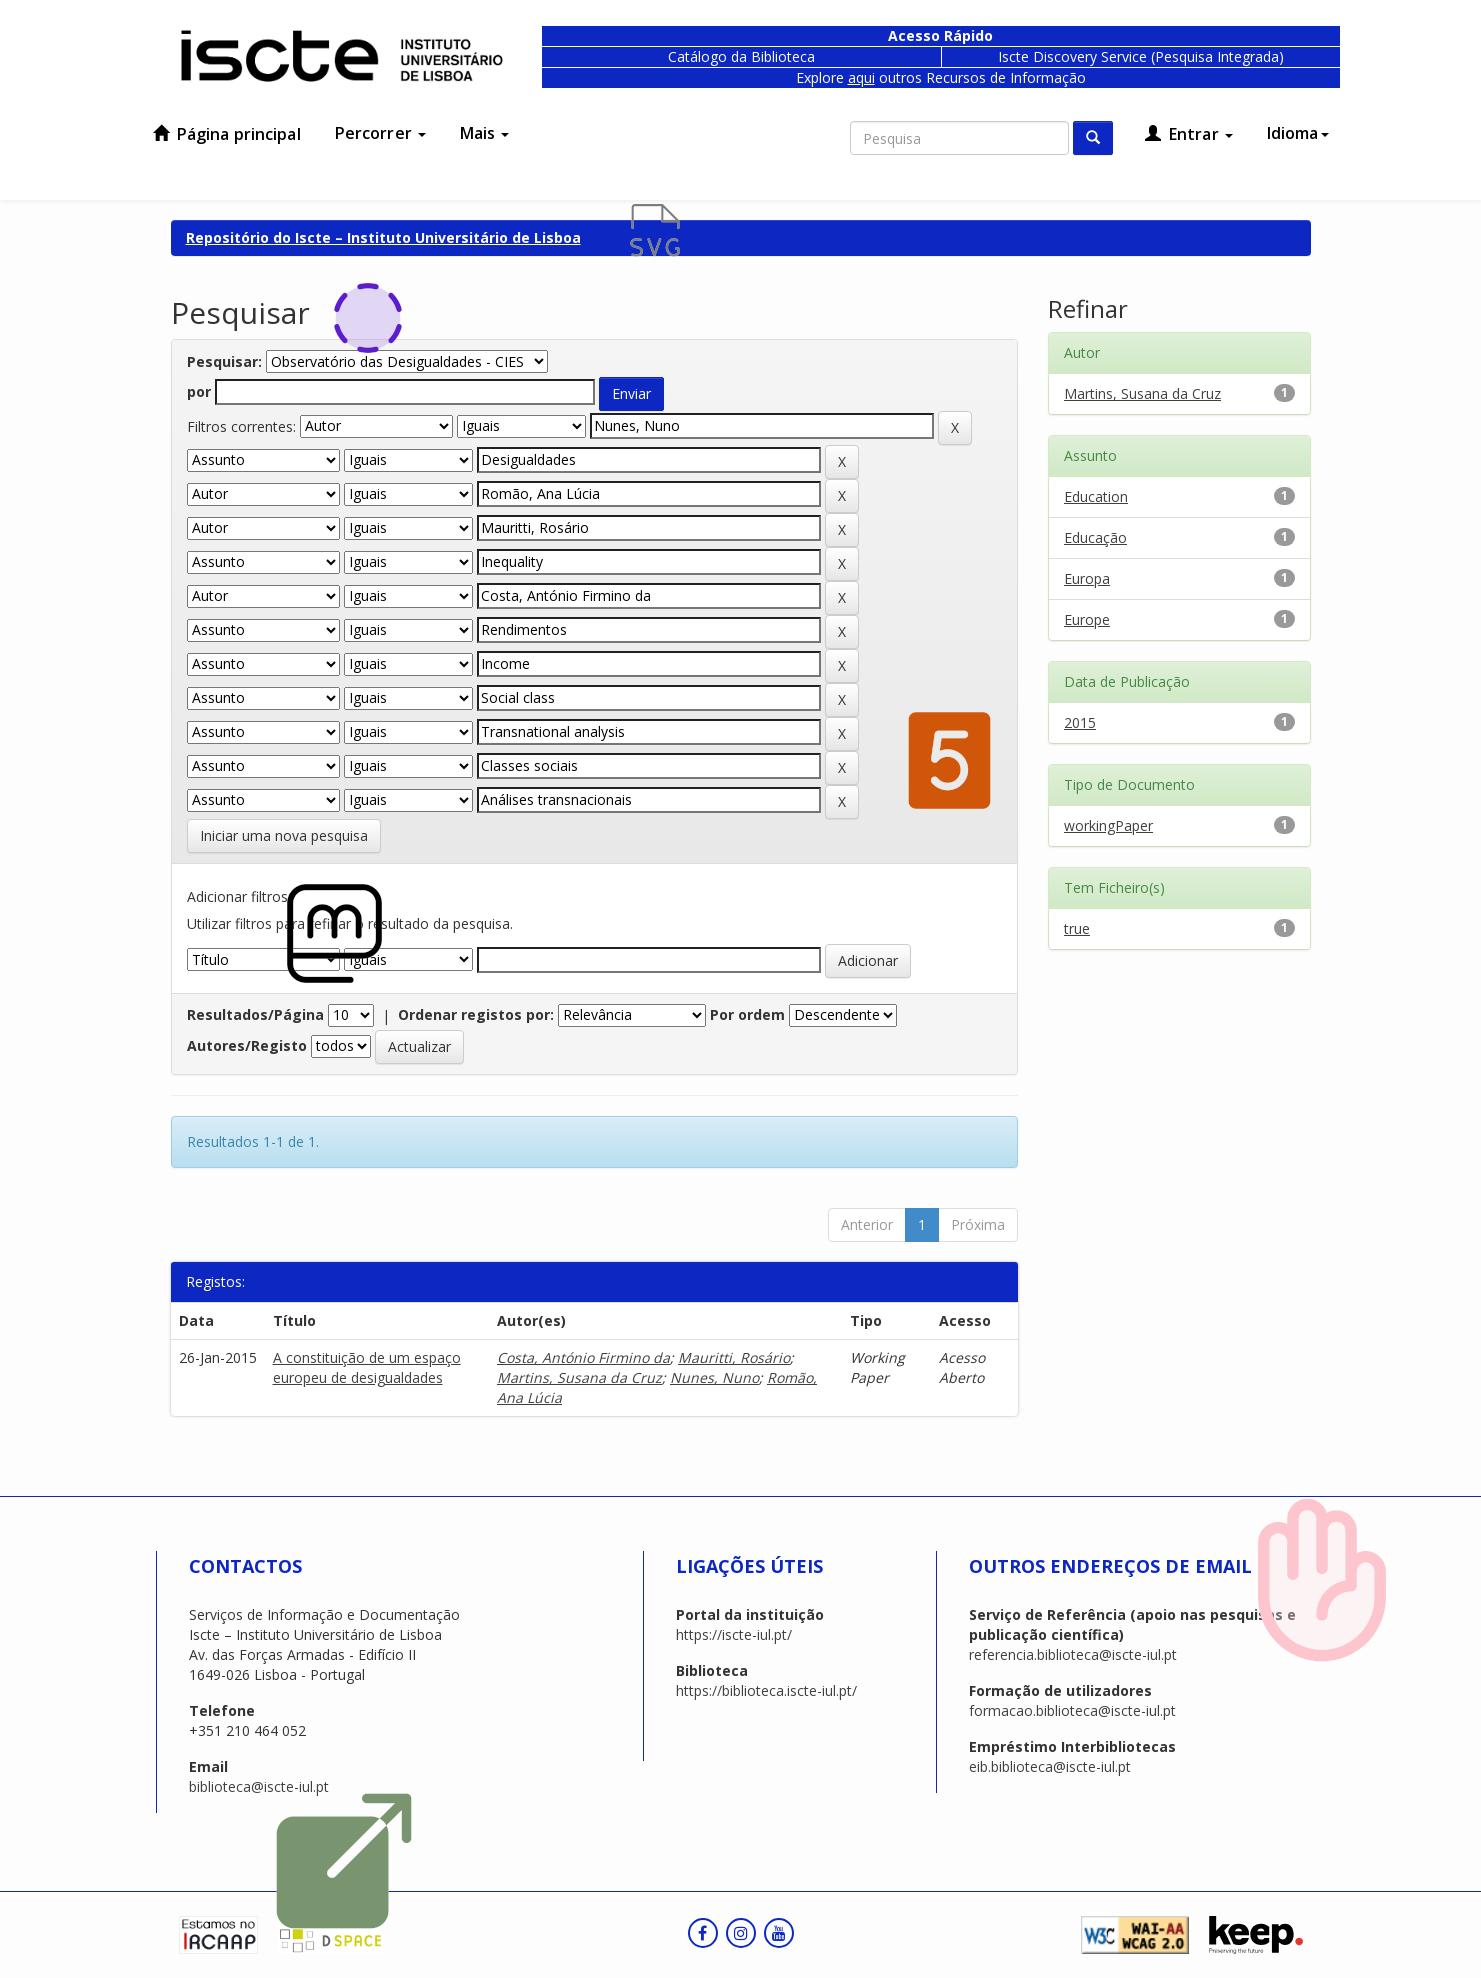  I want to click on indicates loading or processing in progress, so click(368, 318).